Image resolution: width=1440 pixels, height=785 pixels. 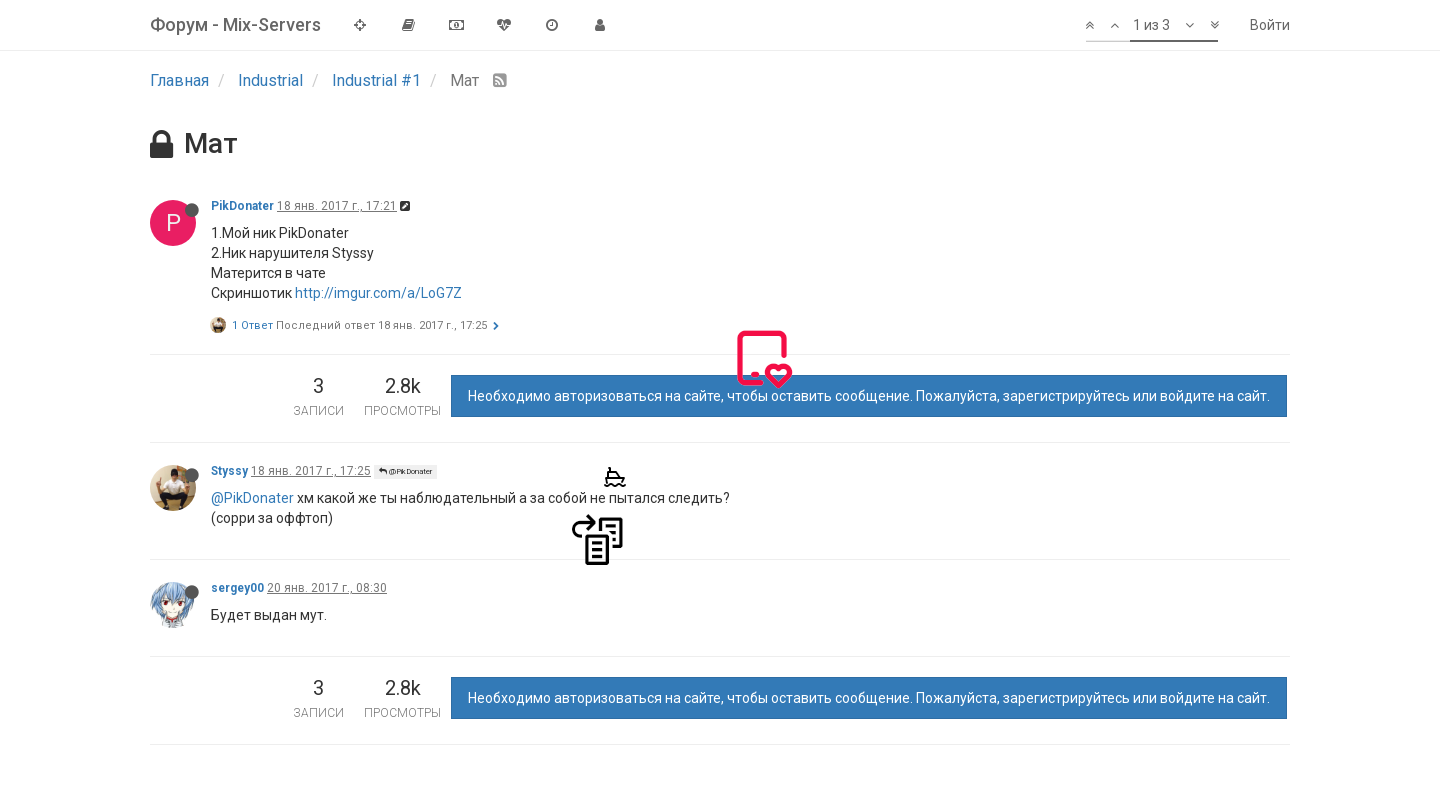 I want to click on access shipping or delivery options, so click(x=615, y=477).